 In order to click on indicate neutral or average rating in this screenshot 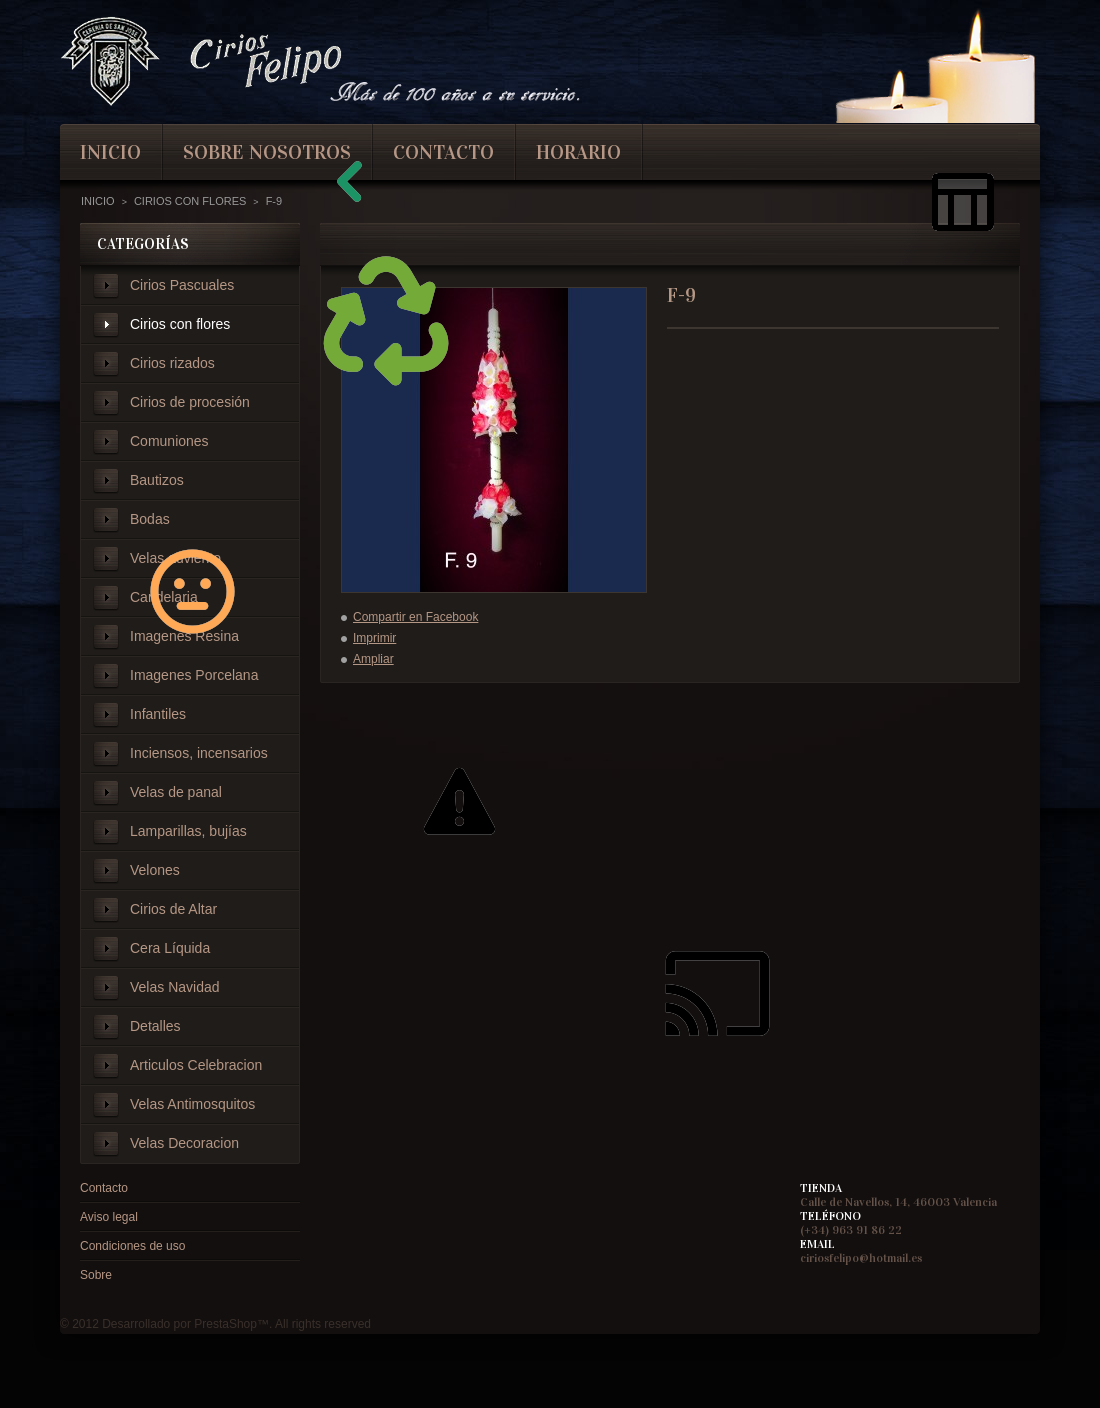, I will do `click(192, 591)`.